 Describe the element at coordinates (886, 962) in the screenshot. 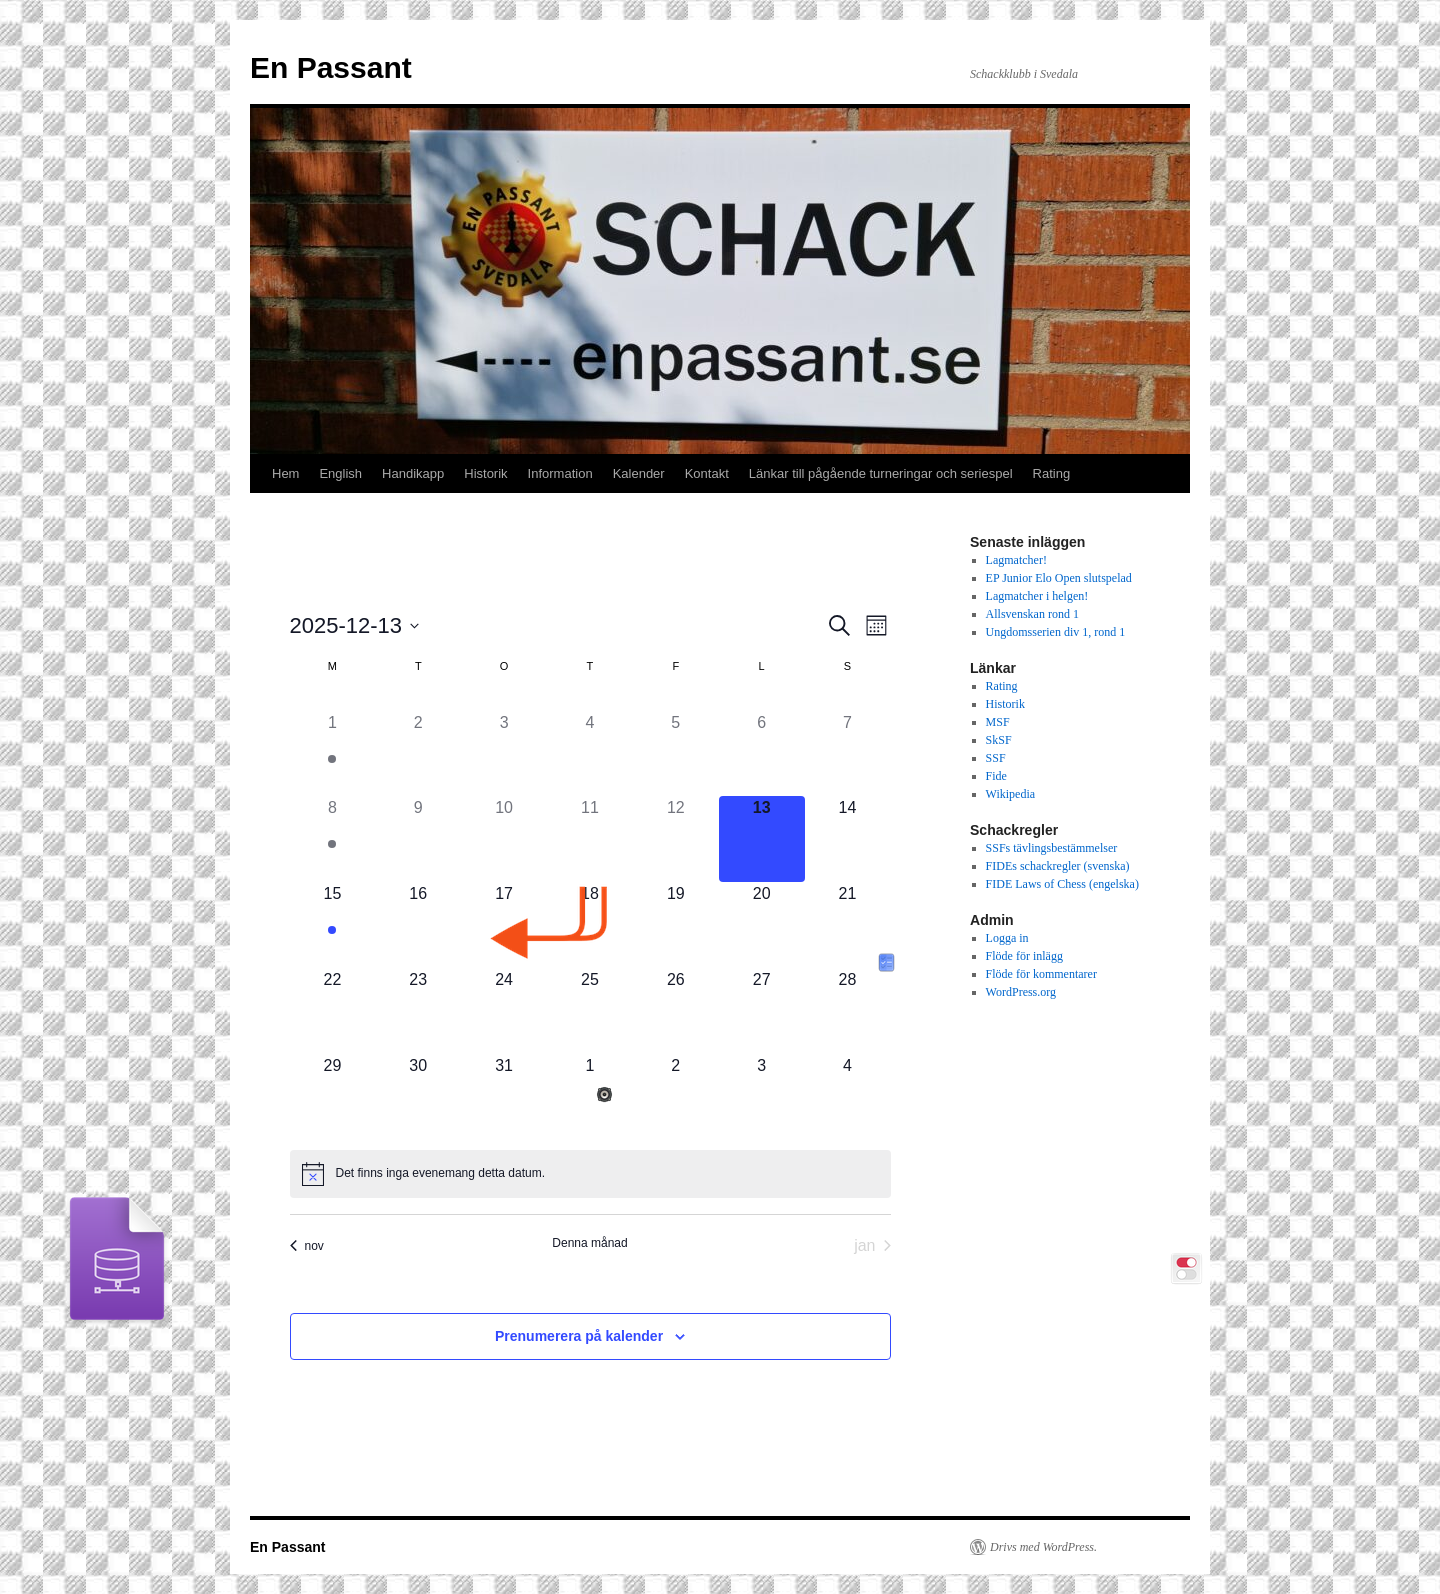

I see `open your bookmarks or saved items app` at that location.